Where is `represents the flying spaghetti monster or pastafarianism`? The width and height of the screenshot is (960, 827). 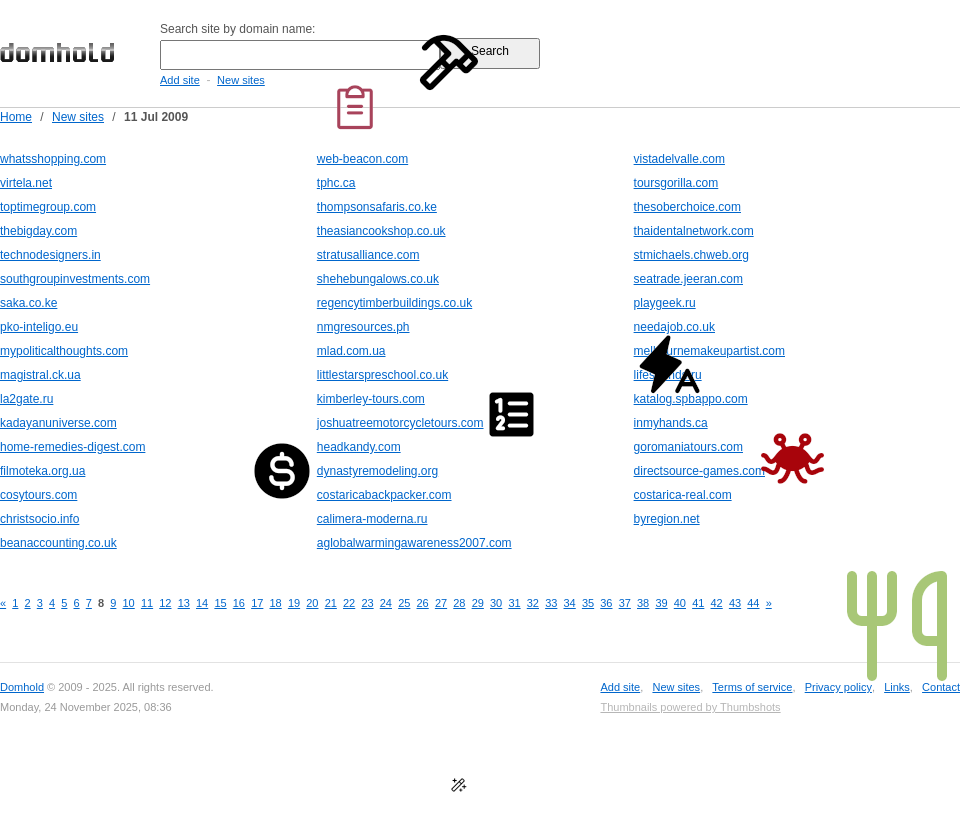 represents the flying spaghetti monster or pastafarianism is located at coordinates (792, 458).